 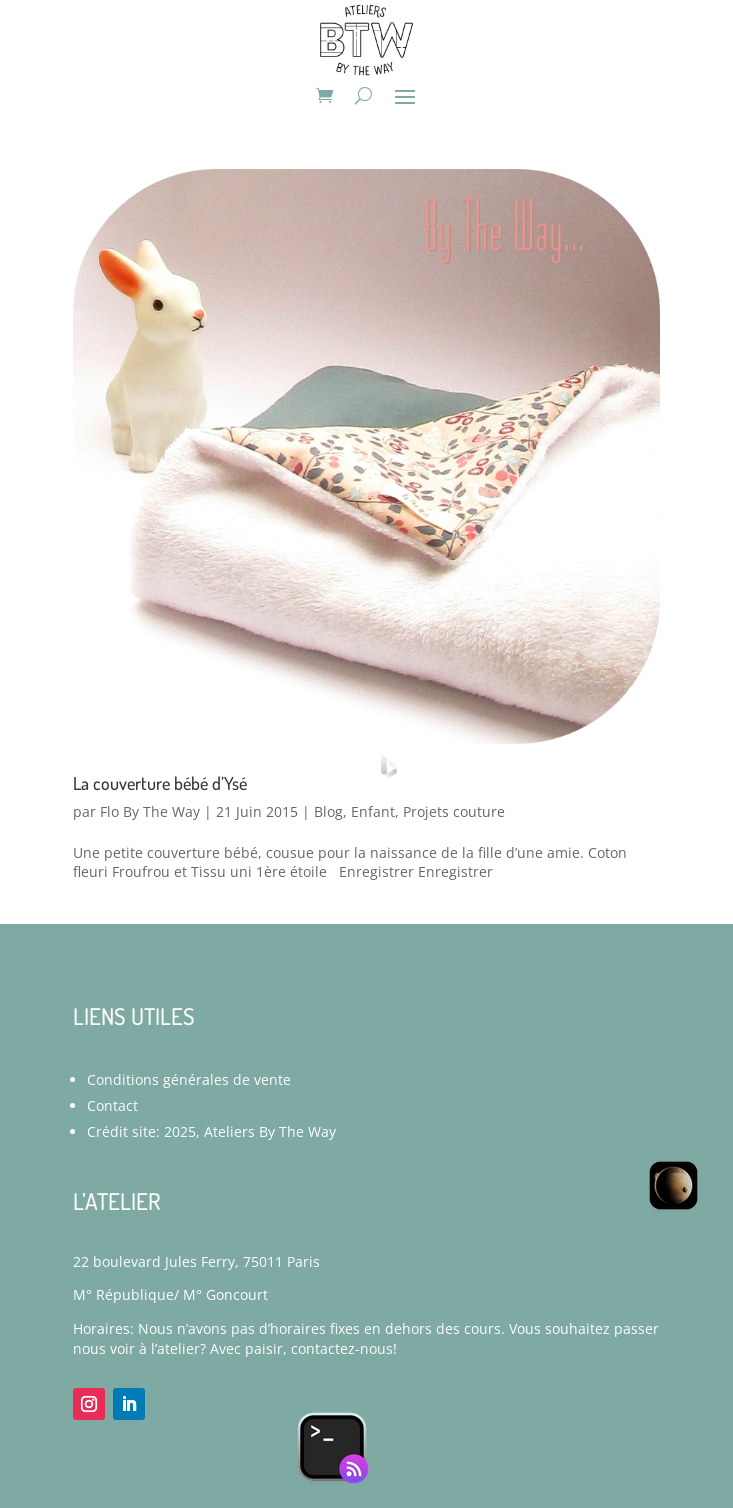 What do you see at coordinates (332, 1447) in the screenshot?
I see `open SecureCRT terminal emulator app` at bounding box center [332, 1447].